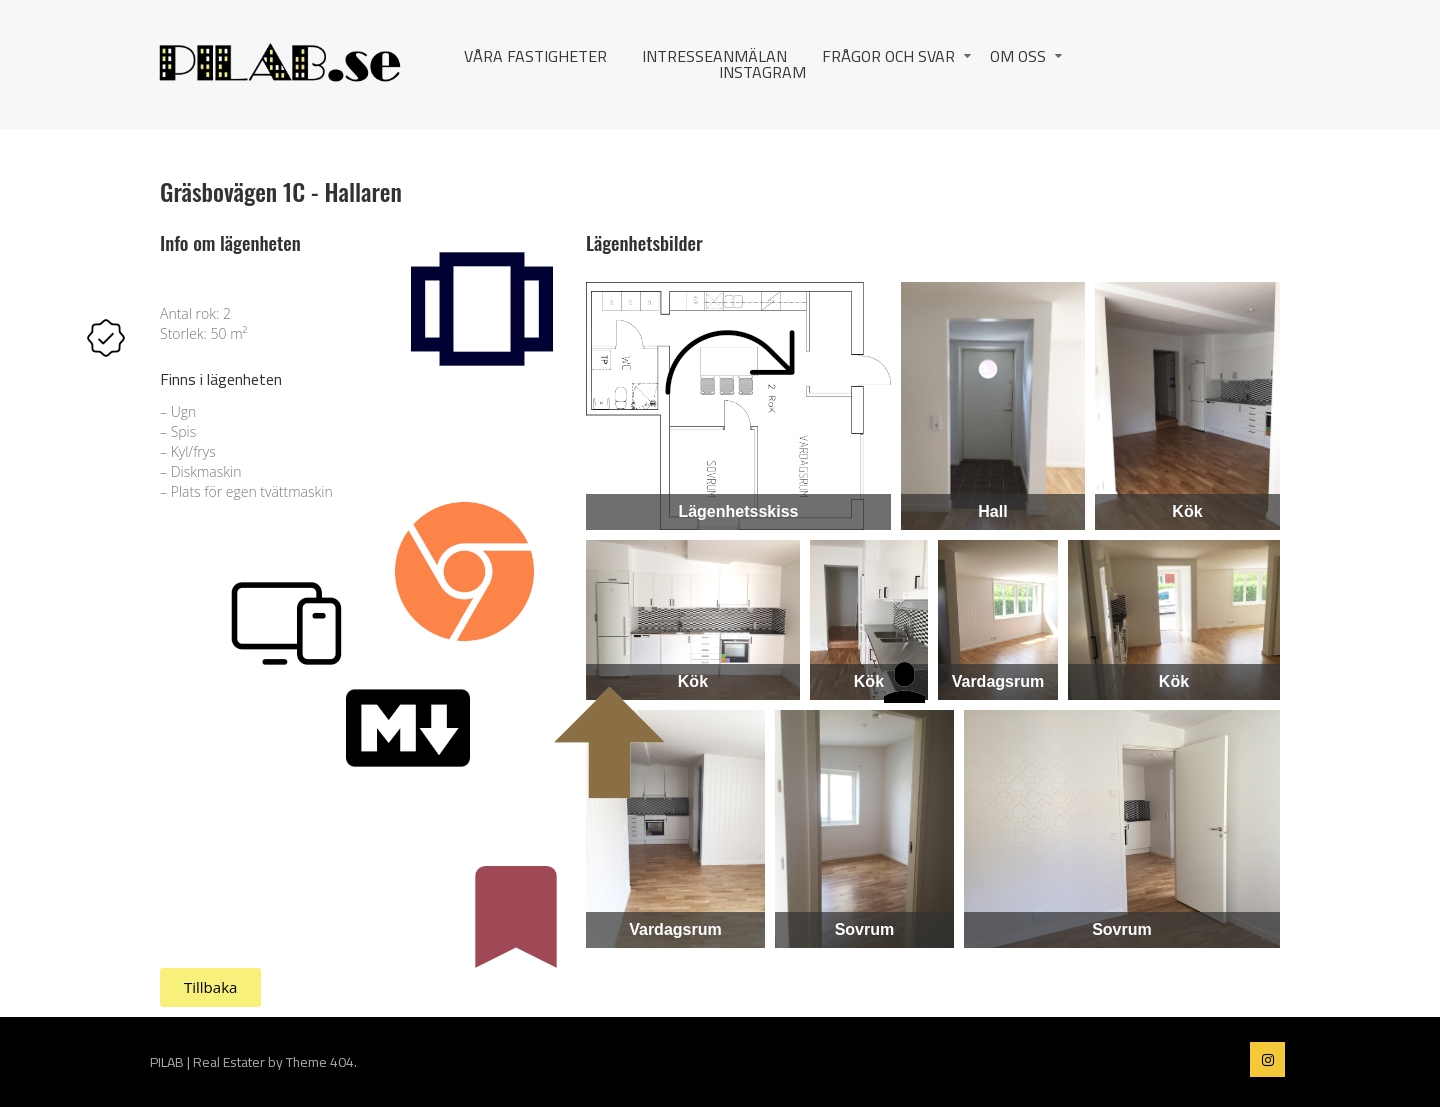 The height and width of the screenshot is (1107, 1440). Describe the element at coordinates (516, 917) in the screenshot. I see `save this item to your bookmarks` at that location.